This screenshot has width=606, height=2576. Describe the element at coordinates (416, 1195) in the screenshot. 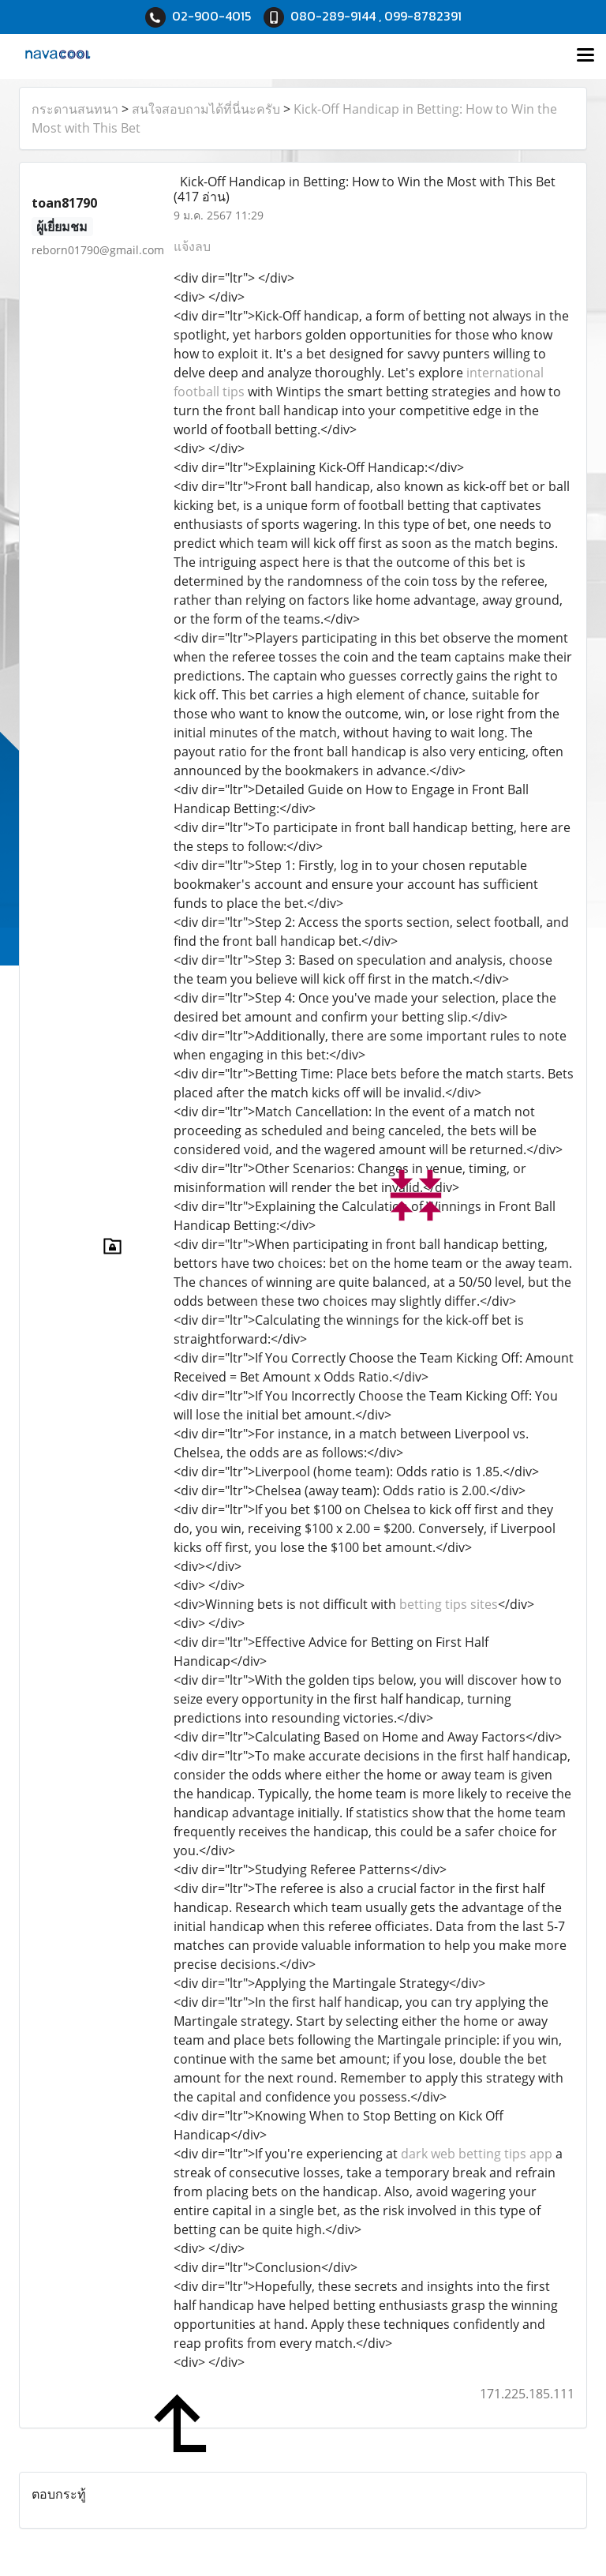

I see `align objects vertically to center` at that location.